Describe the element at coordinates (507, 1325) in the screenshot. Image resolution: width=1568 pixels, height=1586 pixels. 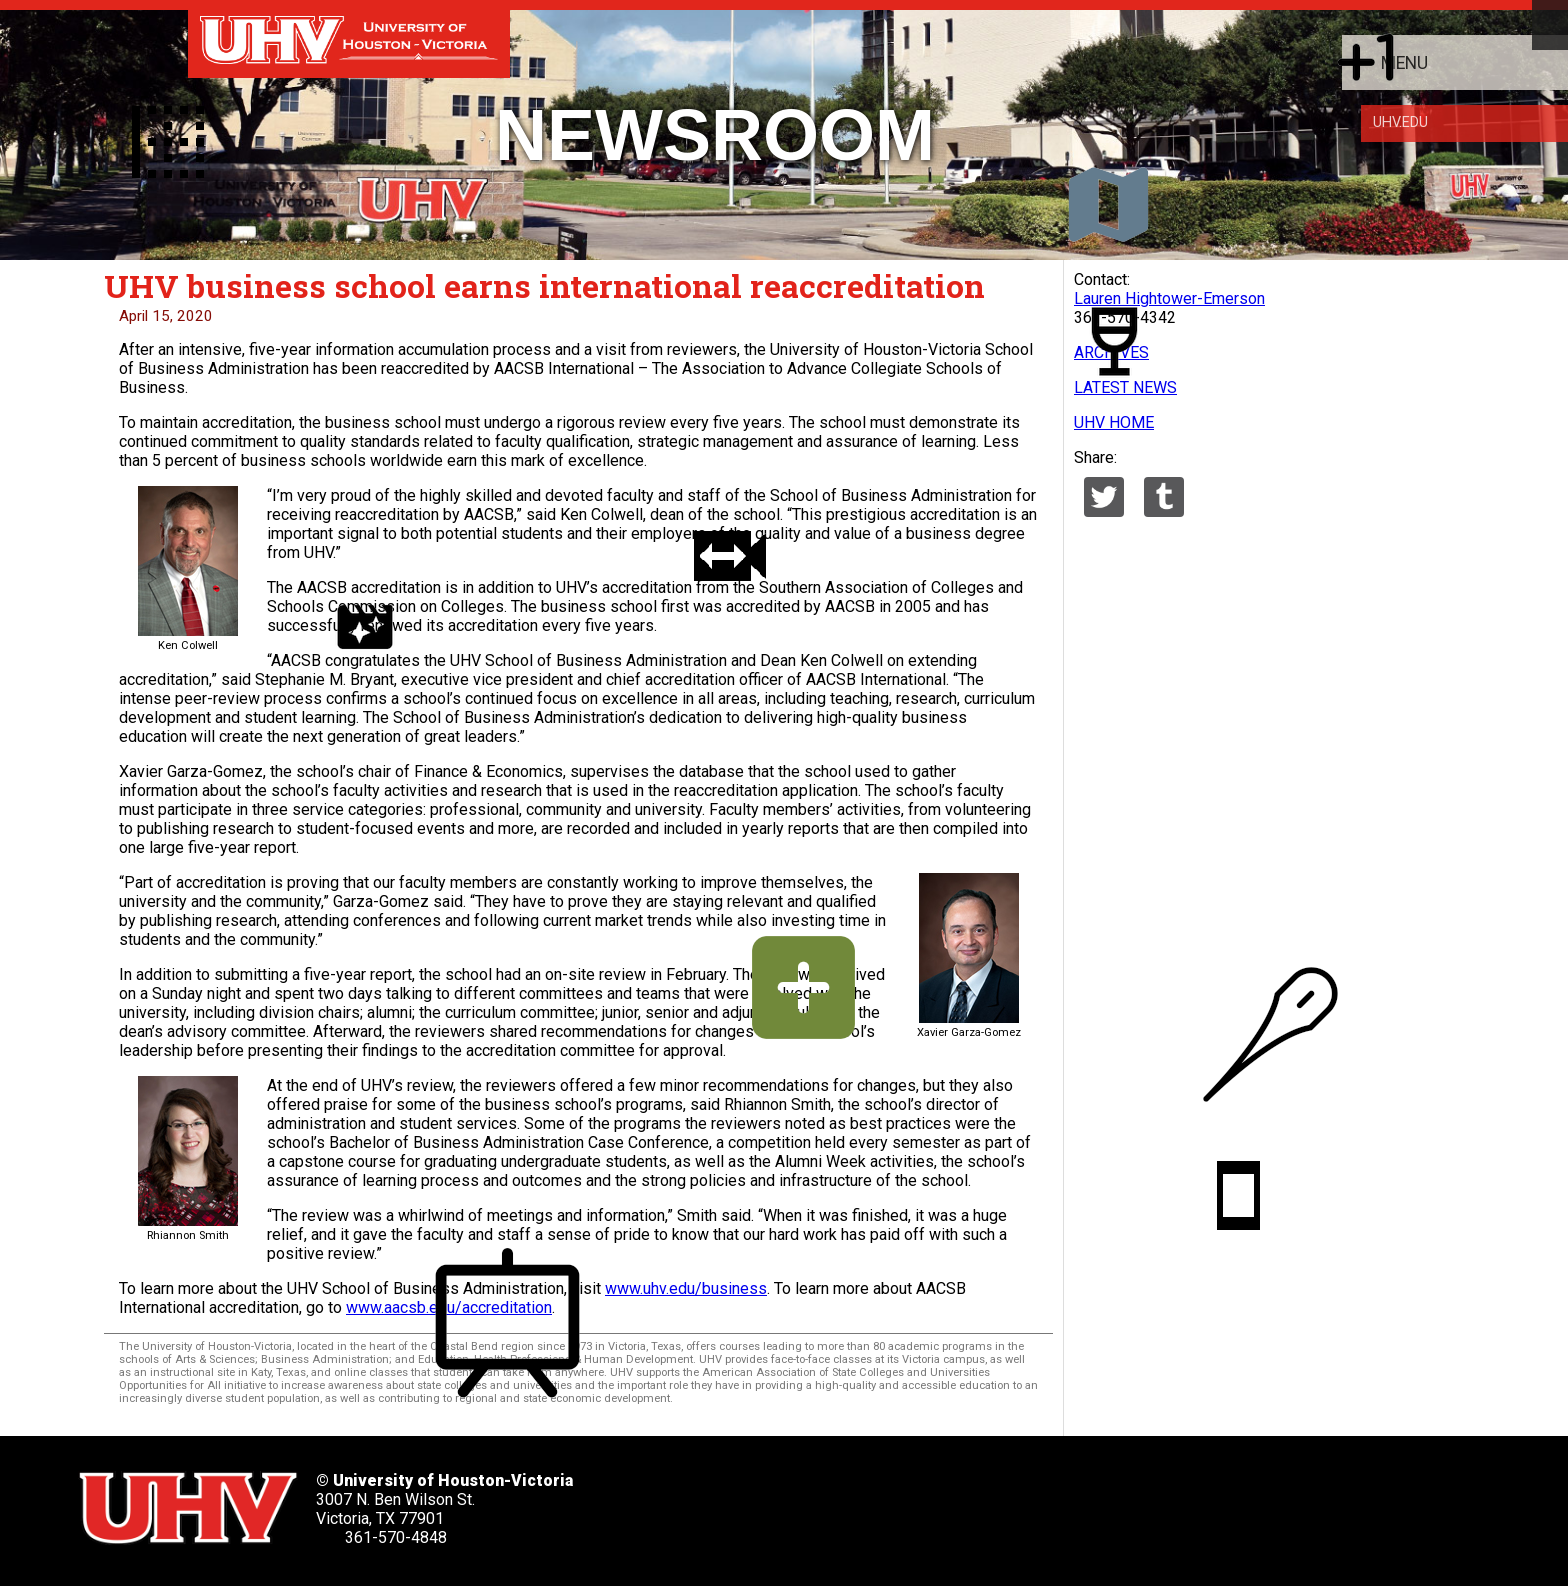
I see `start a presentation or slideshow` at that location.